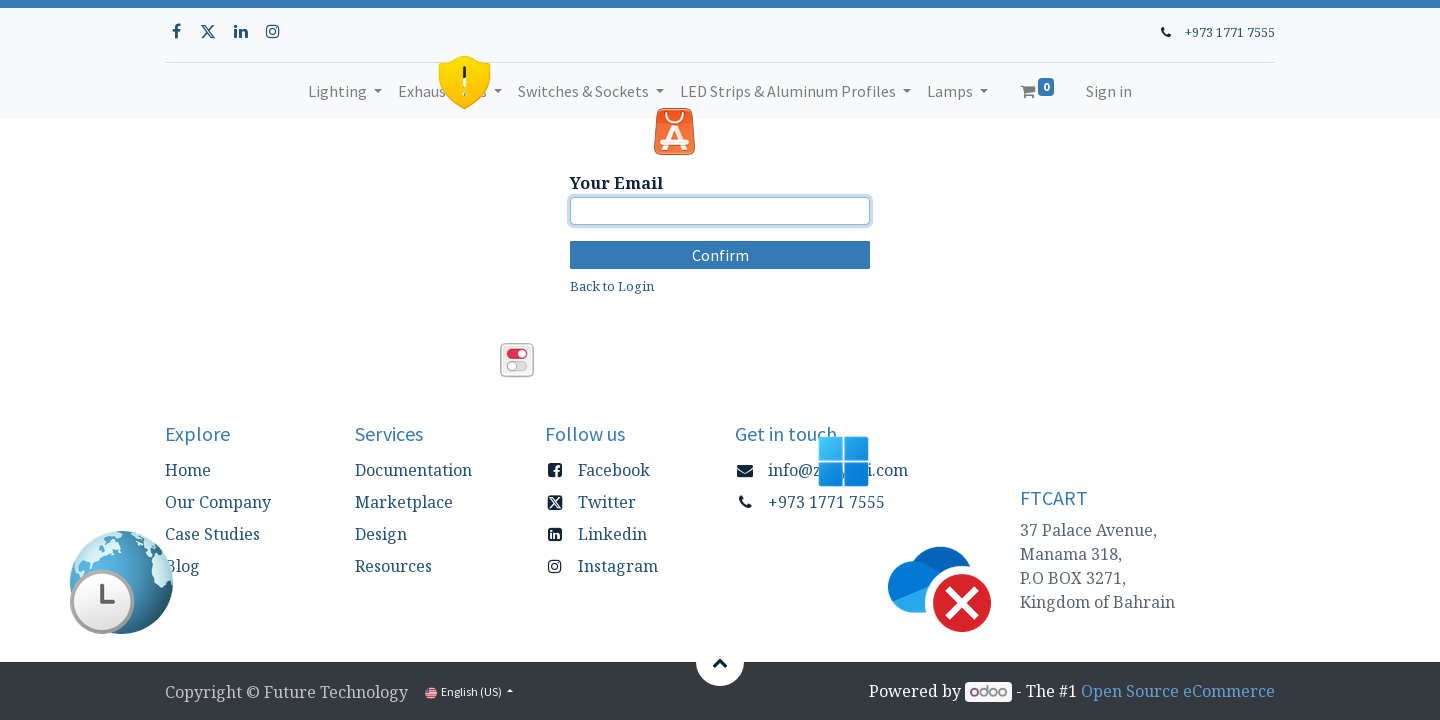 The image size is (1440, 720). I want to click on view world clock or time zones, so click(121, 582).